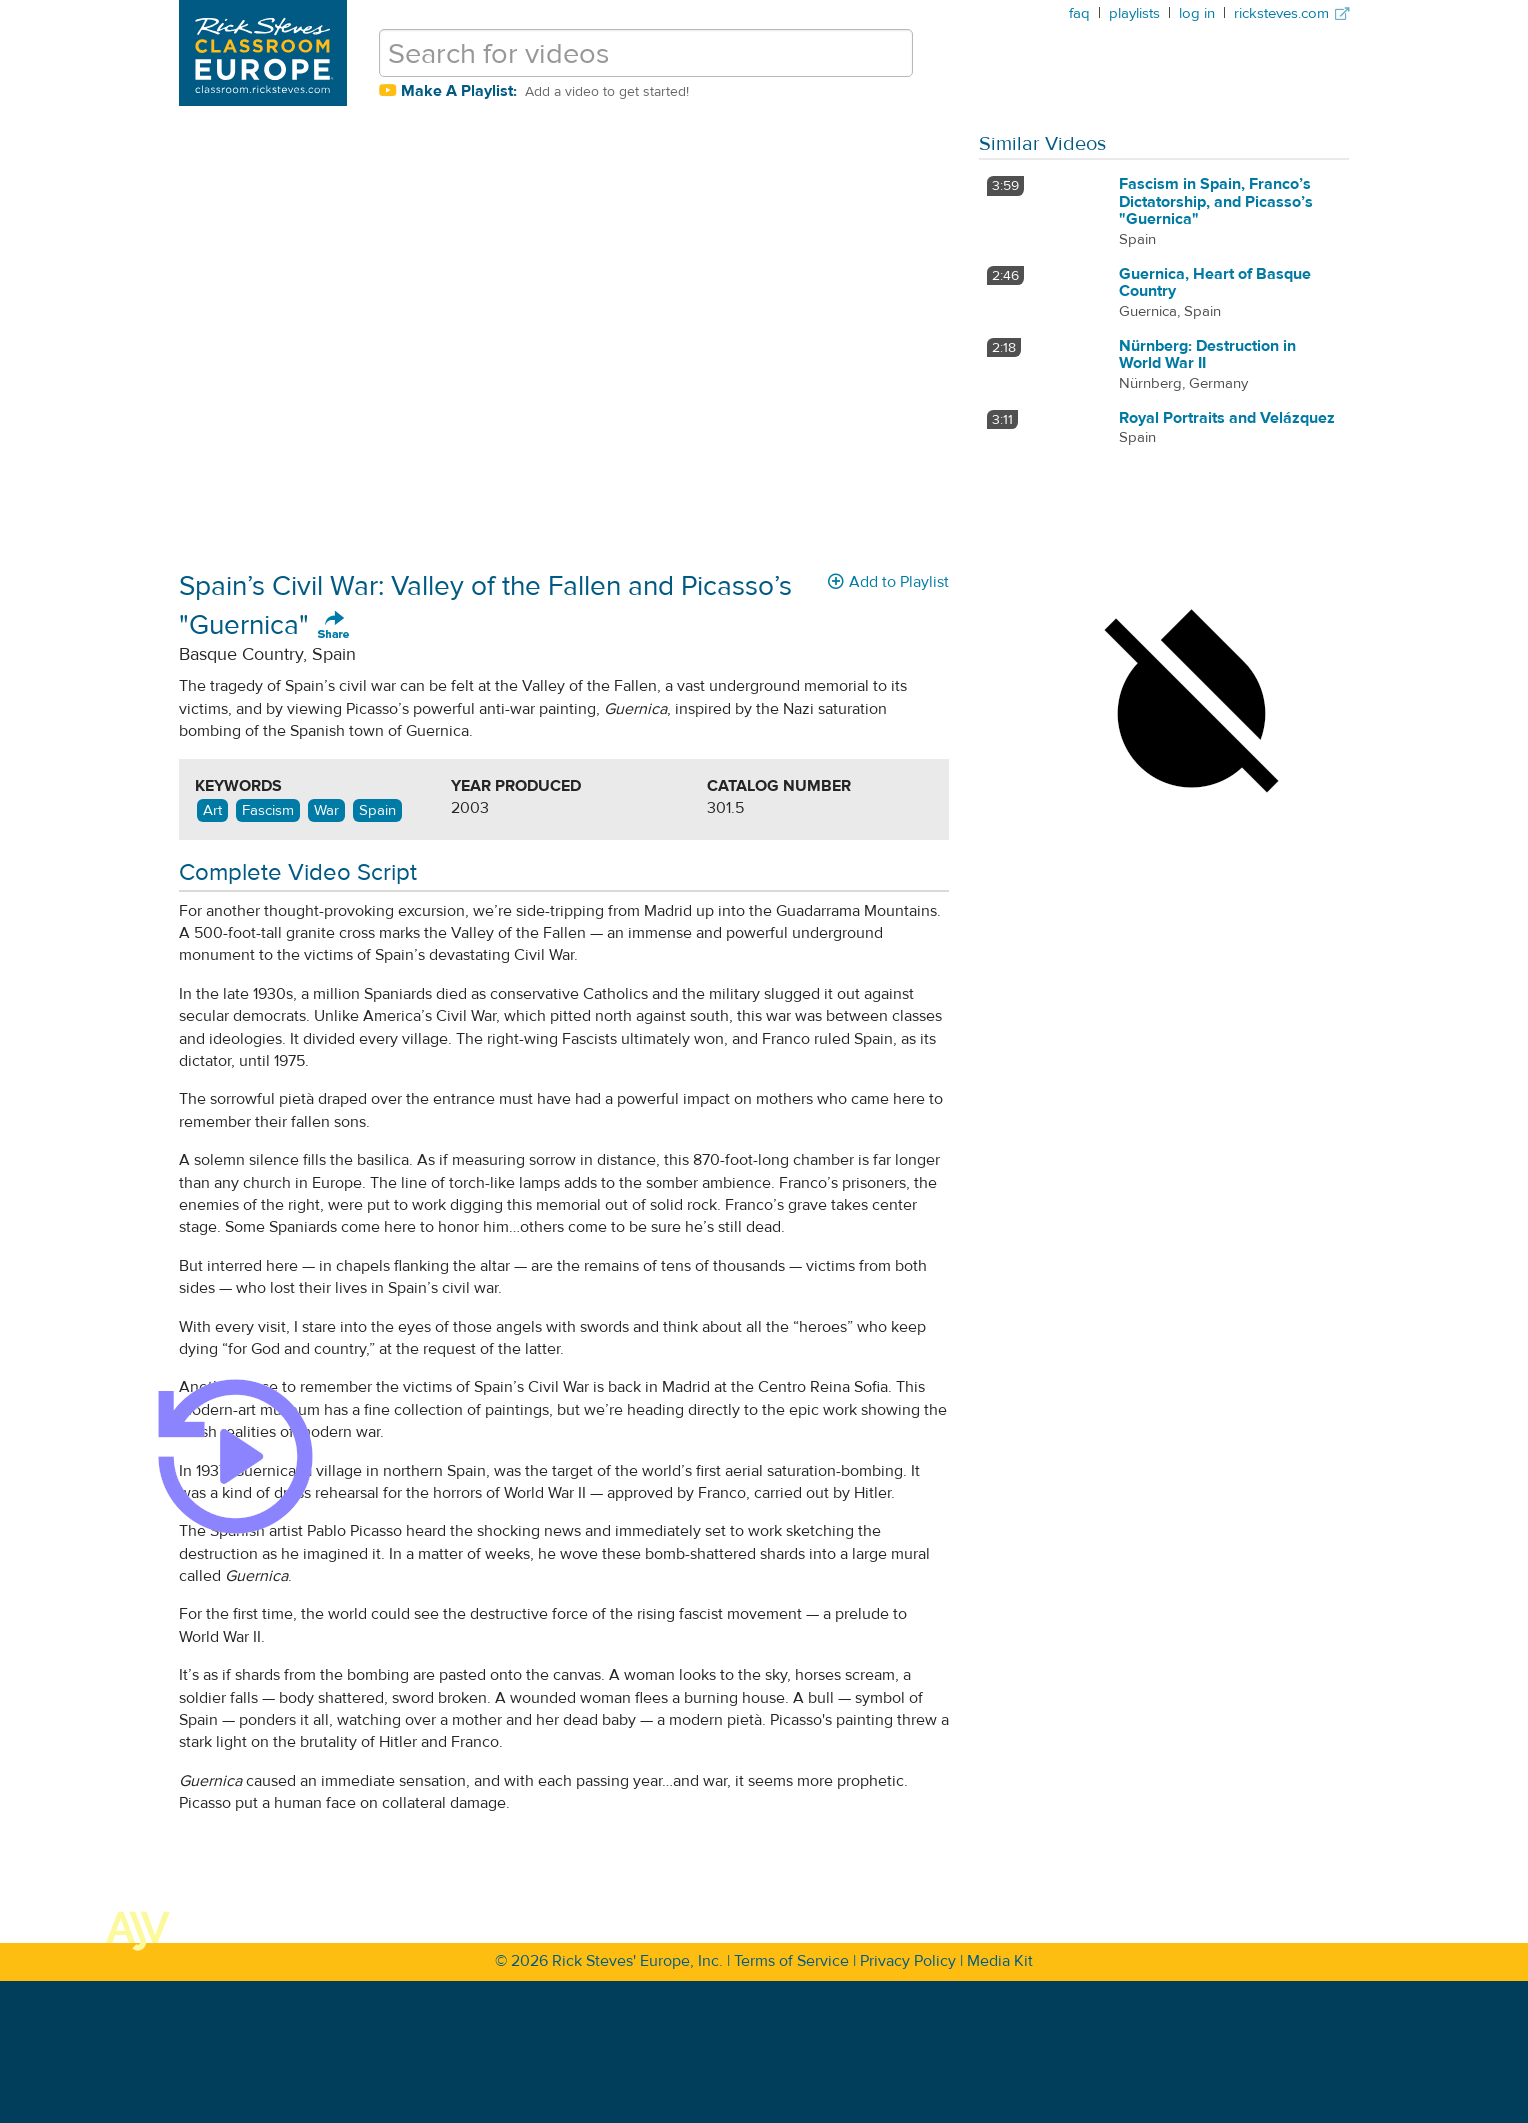 Image resolution: width=1528 pixels, height=2123 pixels. I want to click on ajv json schema validator logo, so click(138, 1931).